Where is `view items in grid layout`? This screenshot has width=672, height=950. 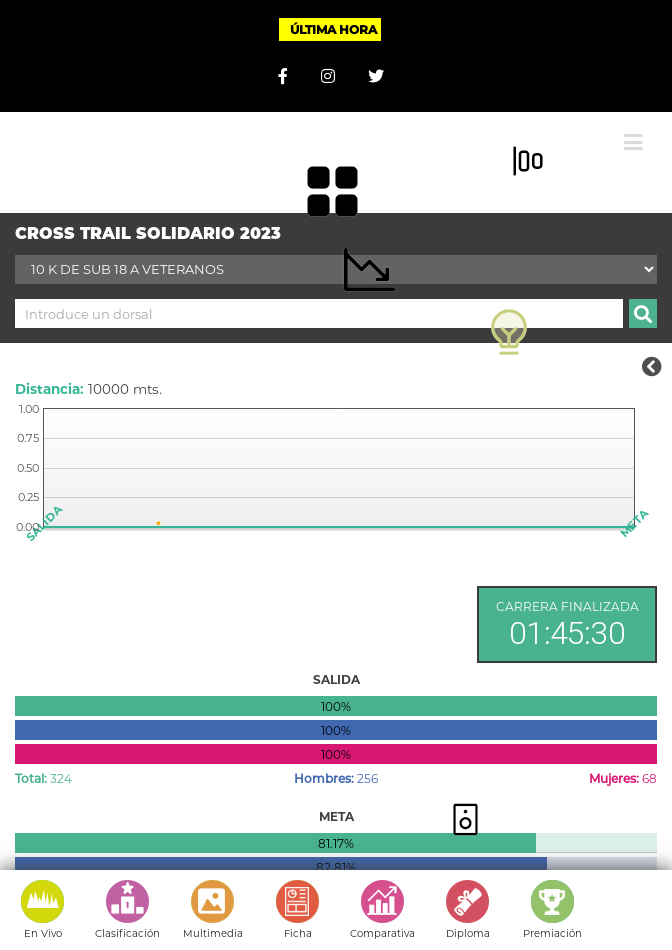
view items in grid layout is located at coordinates (332, 191).